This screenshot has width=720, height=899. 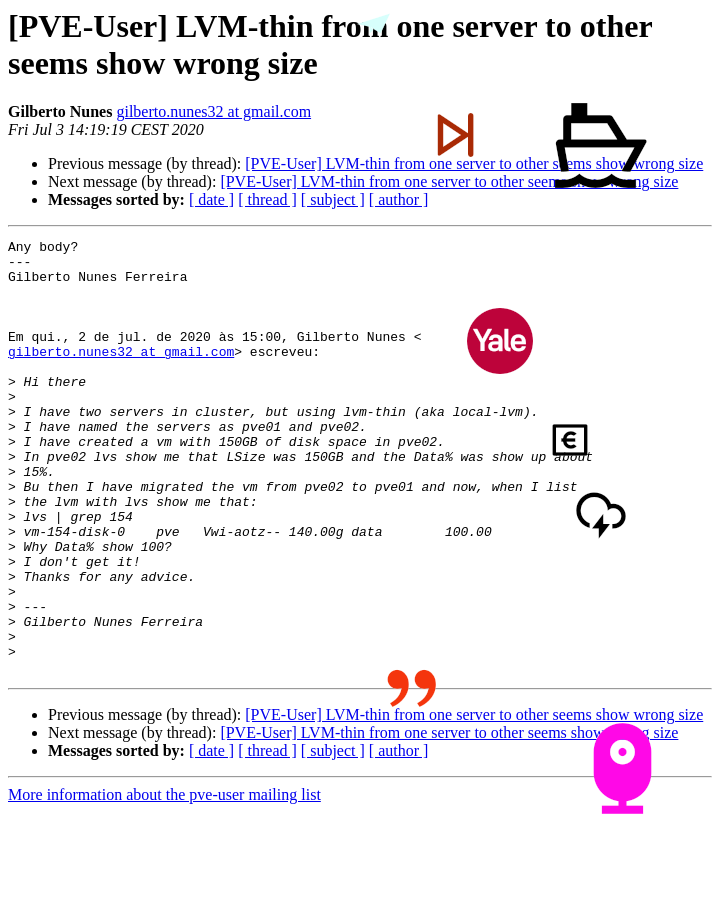 I want to click on view euro currency settings, so click(x=570, y=440).